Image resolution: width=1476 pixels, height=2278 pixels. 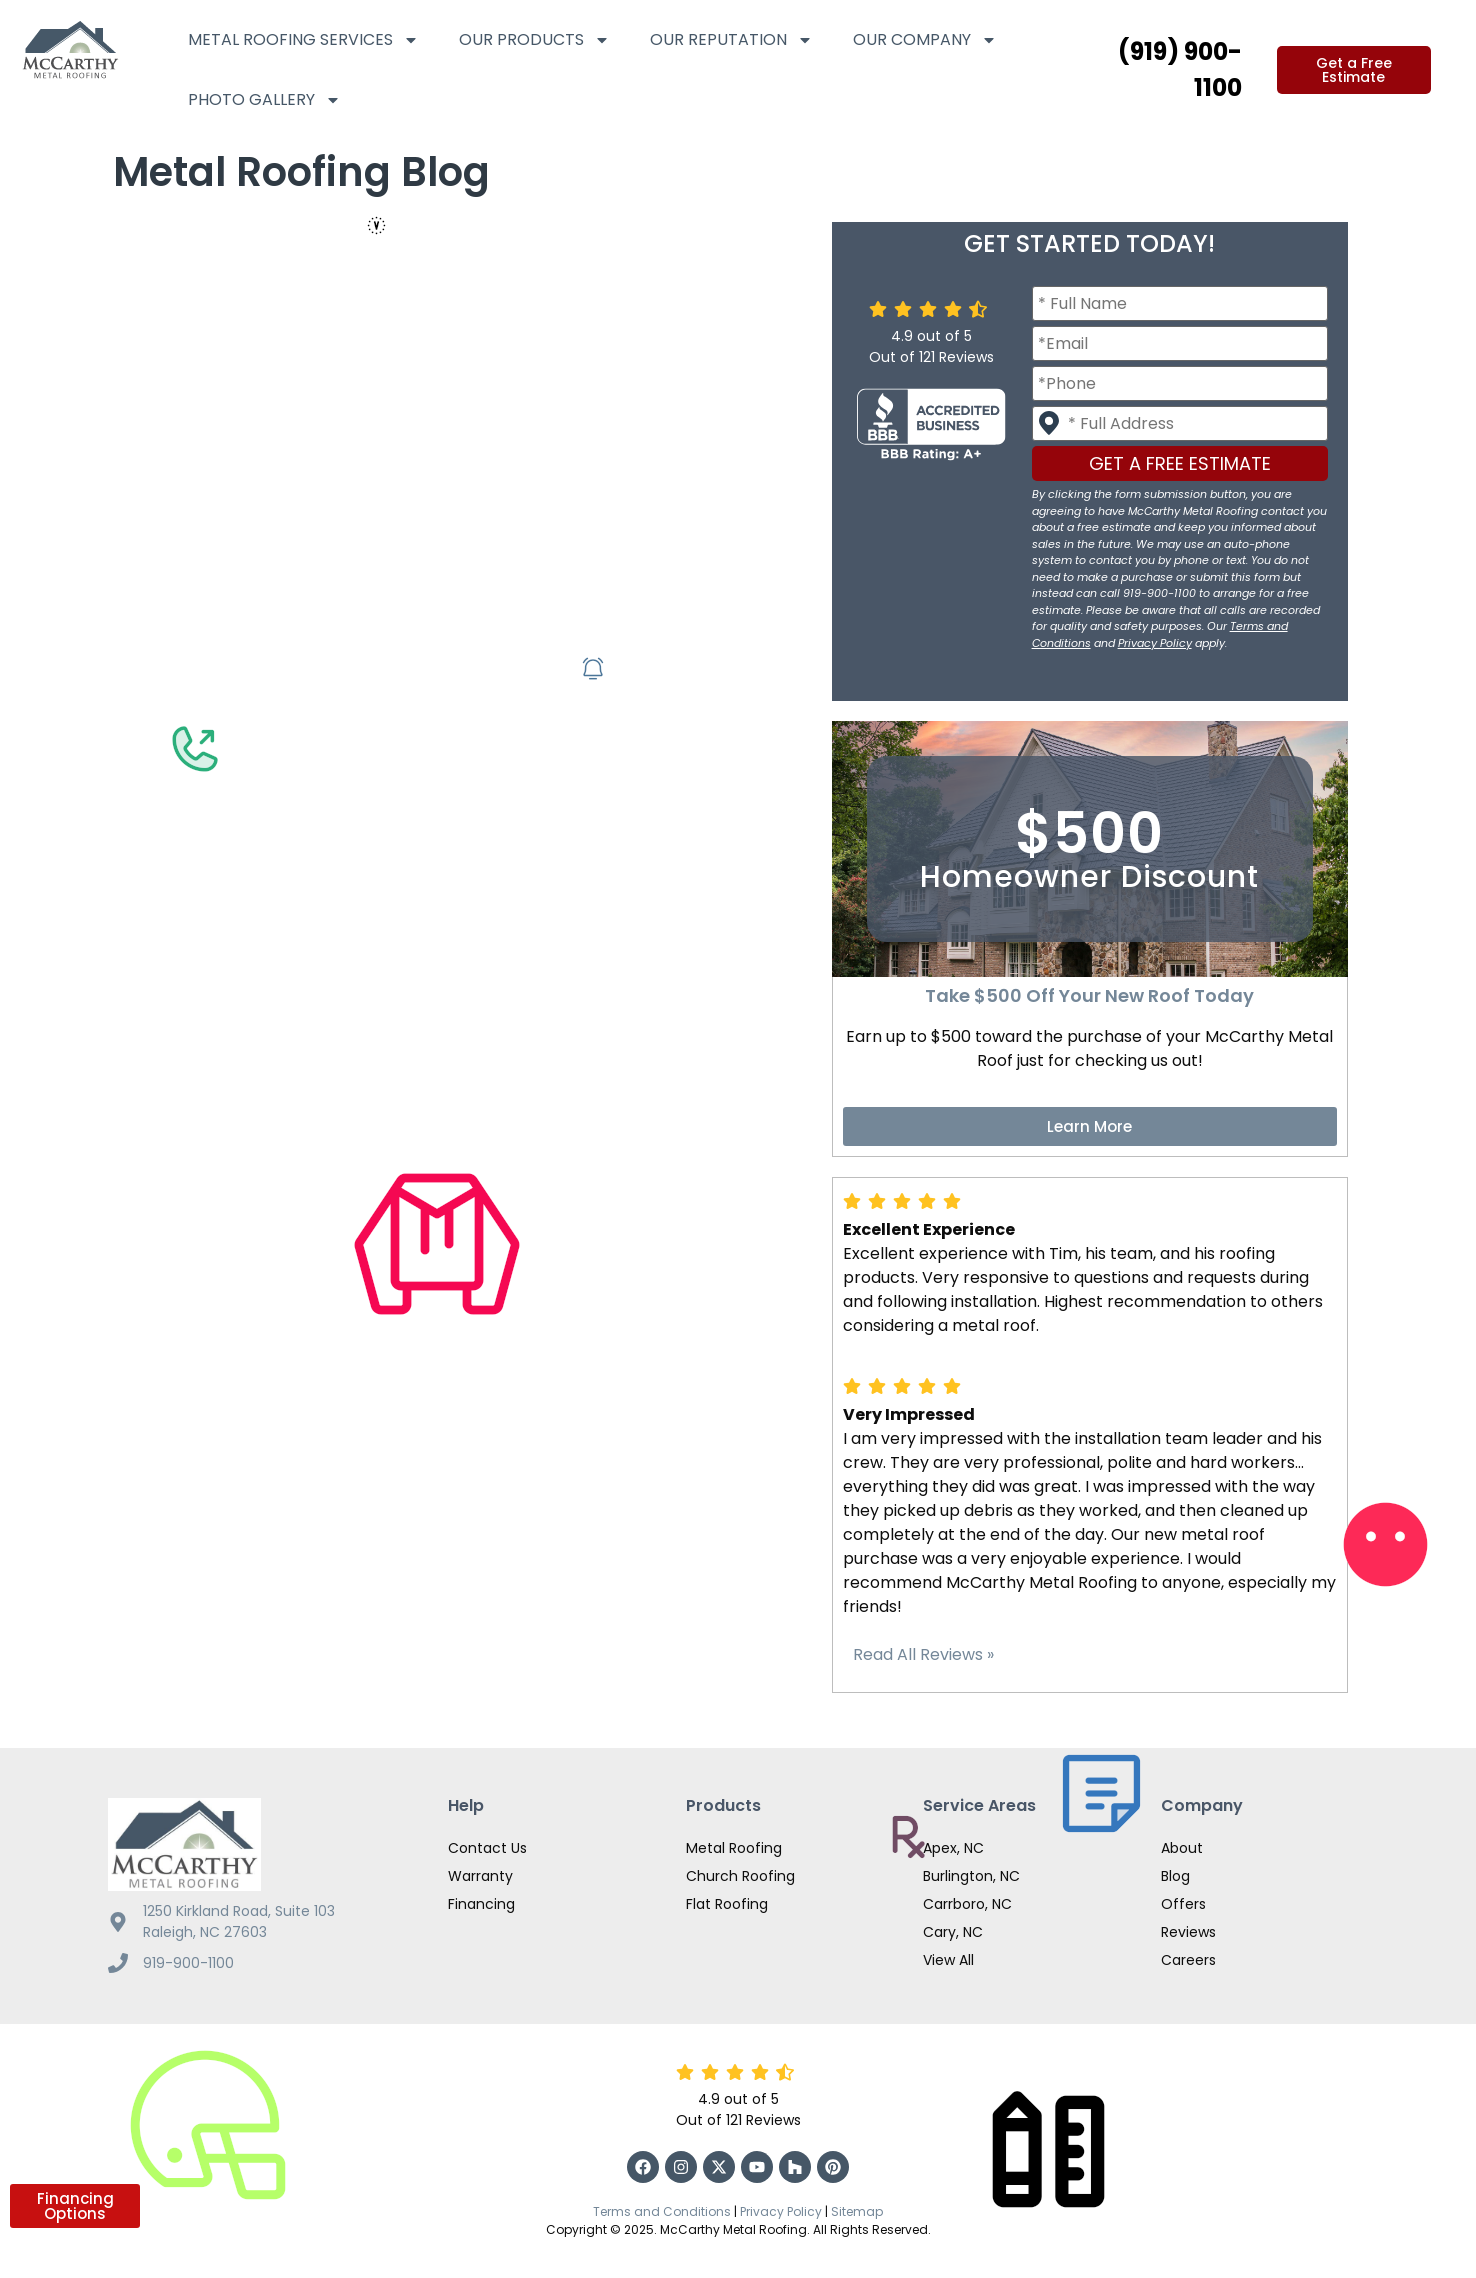 What do you see at coordinates (1048, 2151) in the screenshot?
I see `access design or drawing tools` at bounding box center [1048, 2151].